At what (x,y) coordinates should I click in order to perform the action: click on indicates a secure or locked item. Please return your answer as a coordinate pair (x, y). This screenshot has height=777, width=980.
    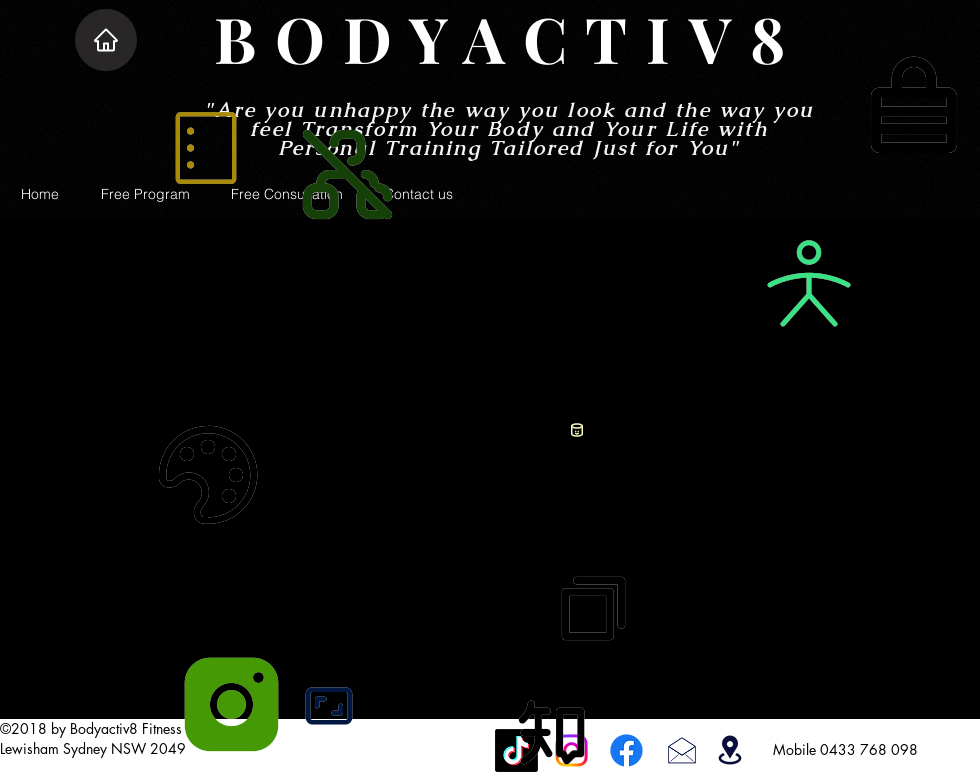
    Looking at the image, I should click on (914, 110).